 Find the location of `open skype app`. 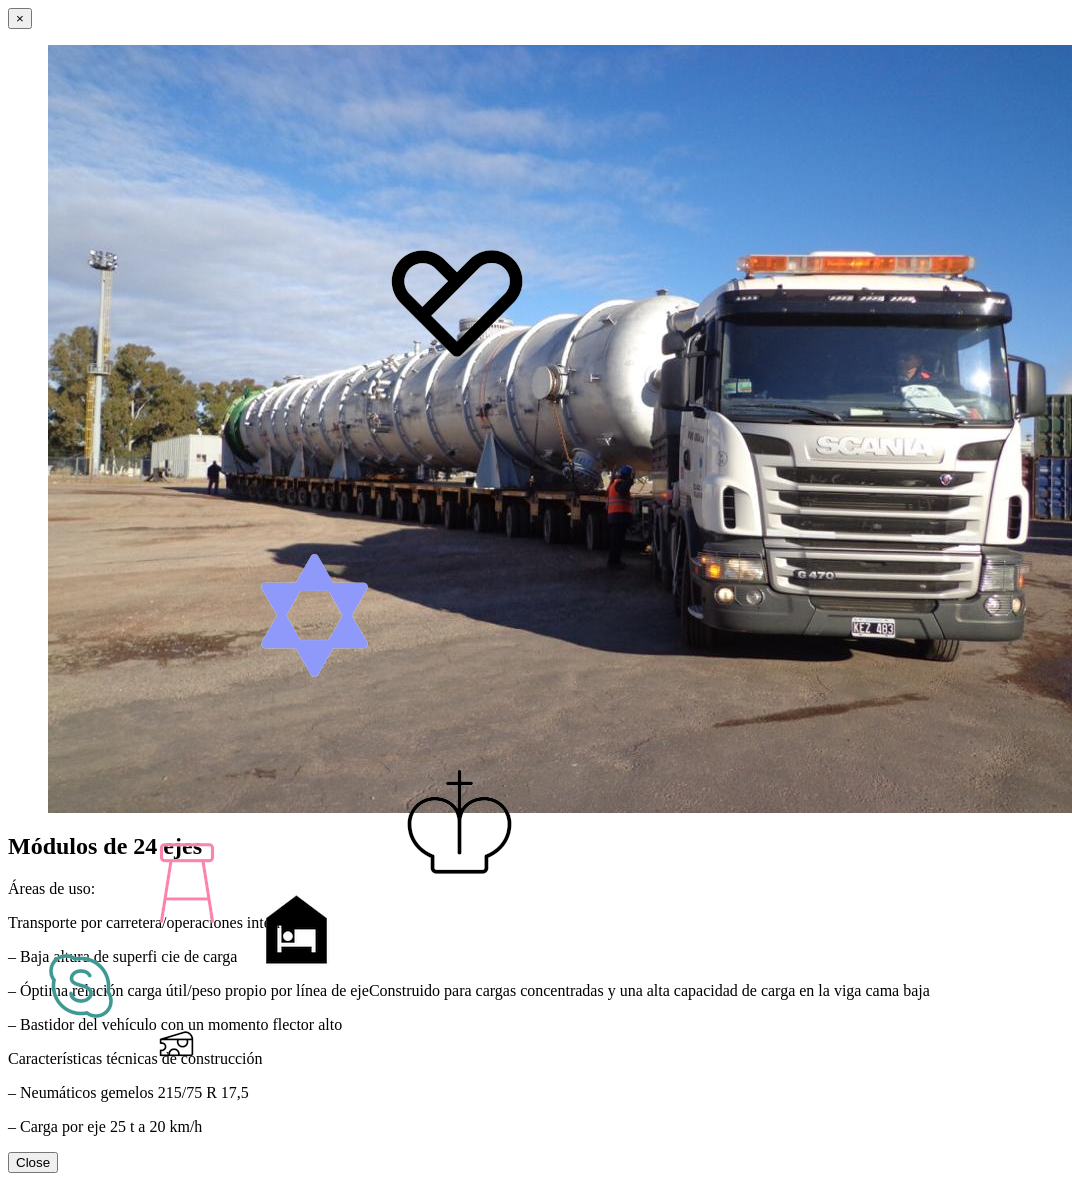

open skype app is located at coordinates (81, 986).